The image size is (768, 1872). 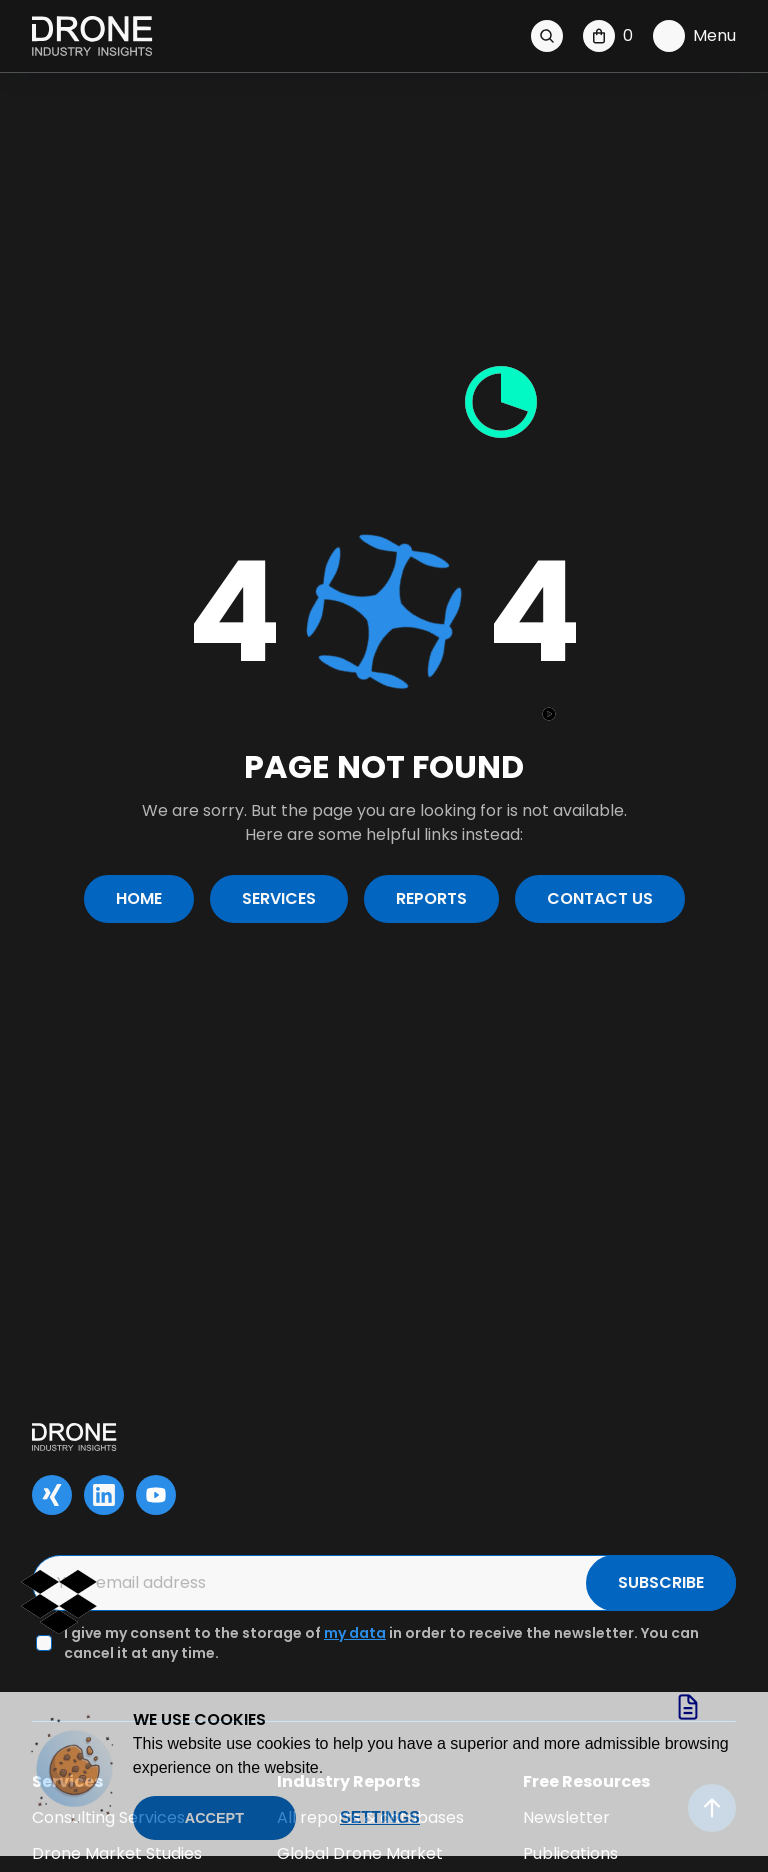 What do you see at coordinates (549, 714) in the screenshot?
I see `play media or video content` at bounding box center [549, 714].